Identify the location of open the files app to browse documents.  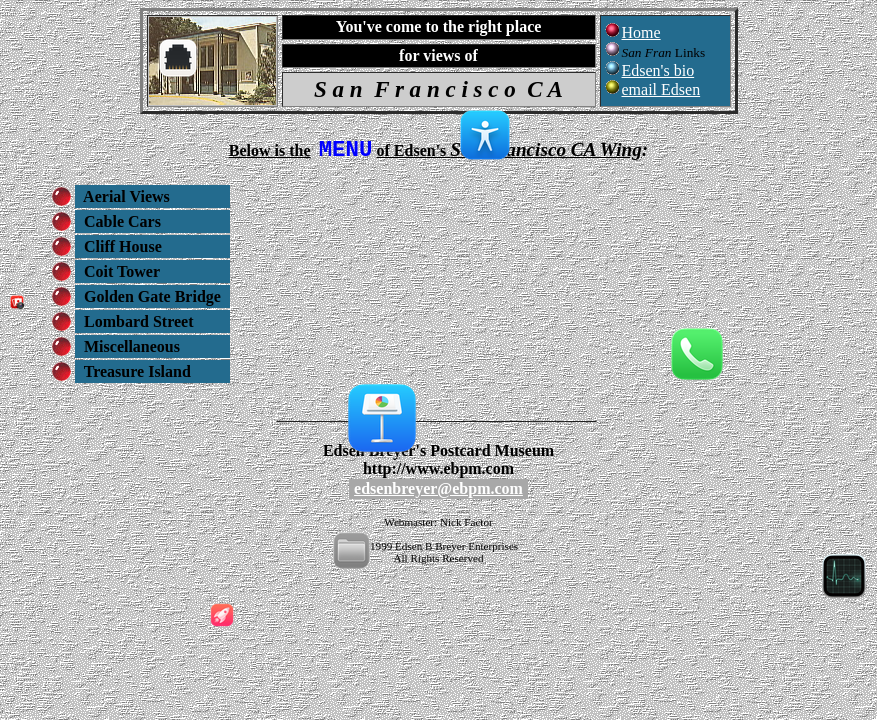
(351, 550).